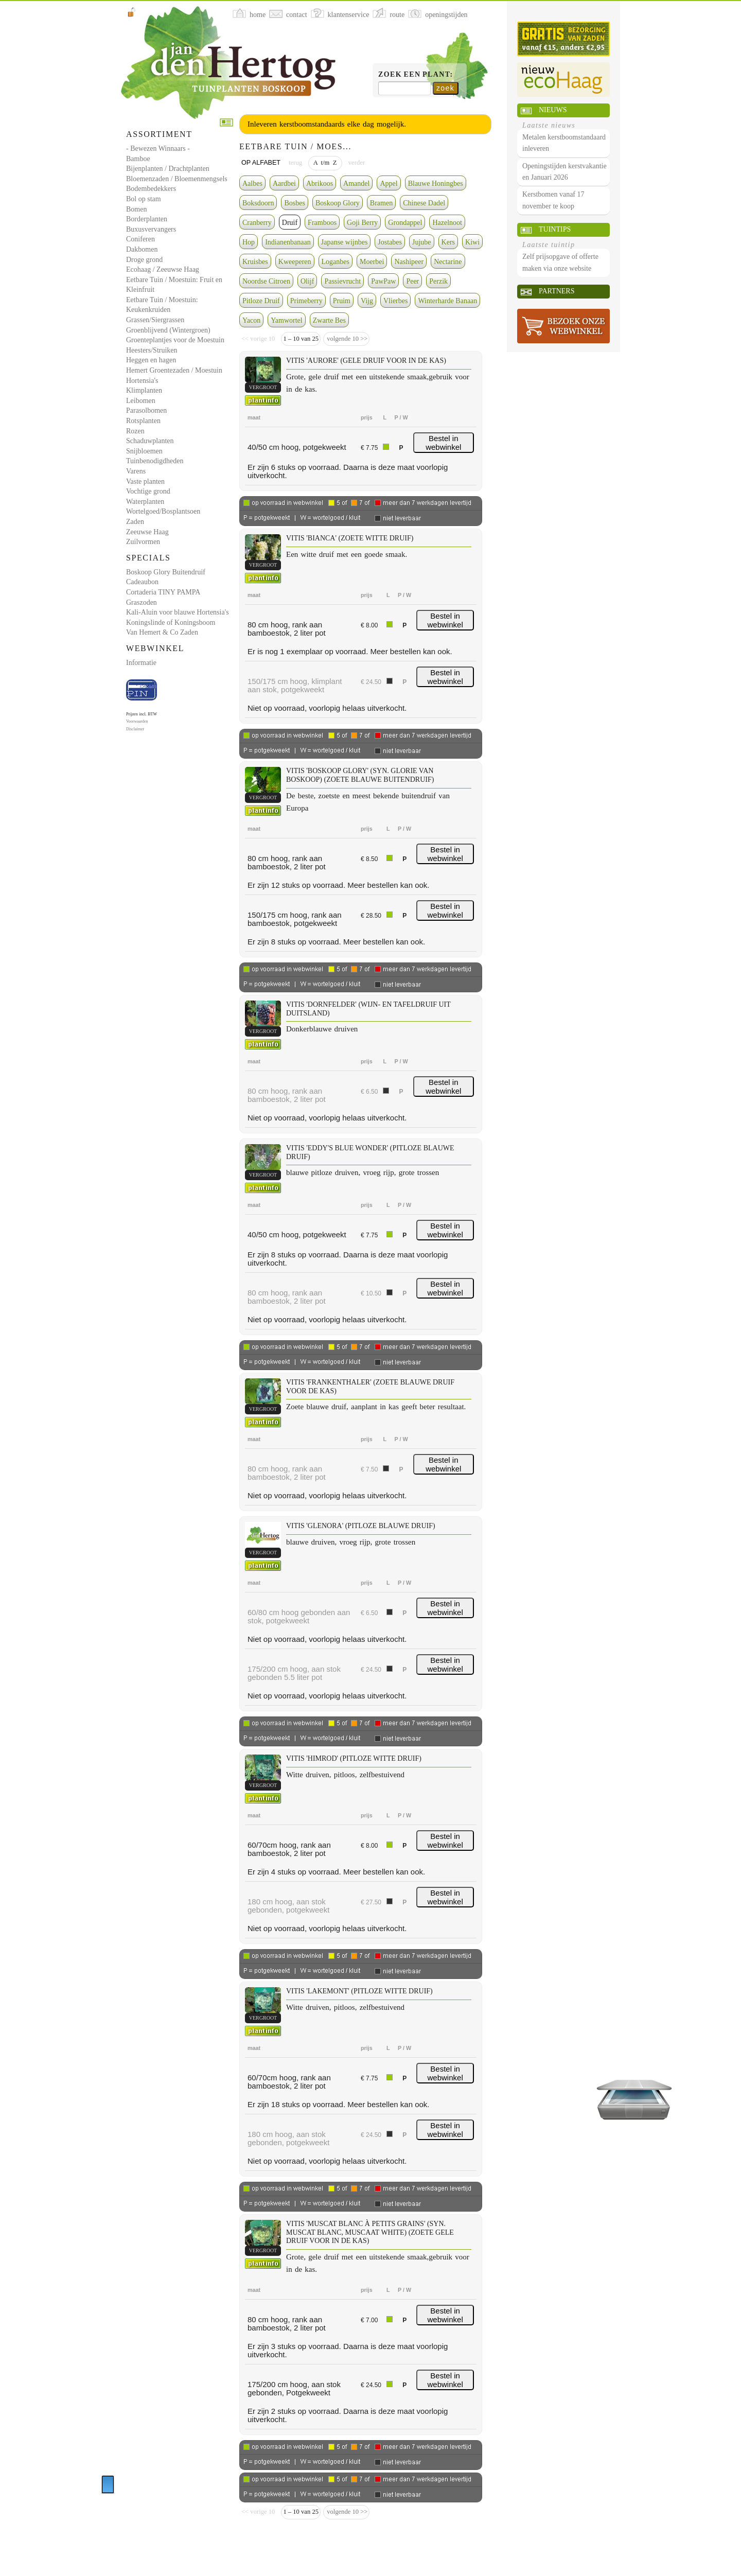 The height and width of the screenshot is (2576, 741). I want to click on scan documents using a wireless scanner, so click(634, 2099).